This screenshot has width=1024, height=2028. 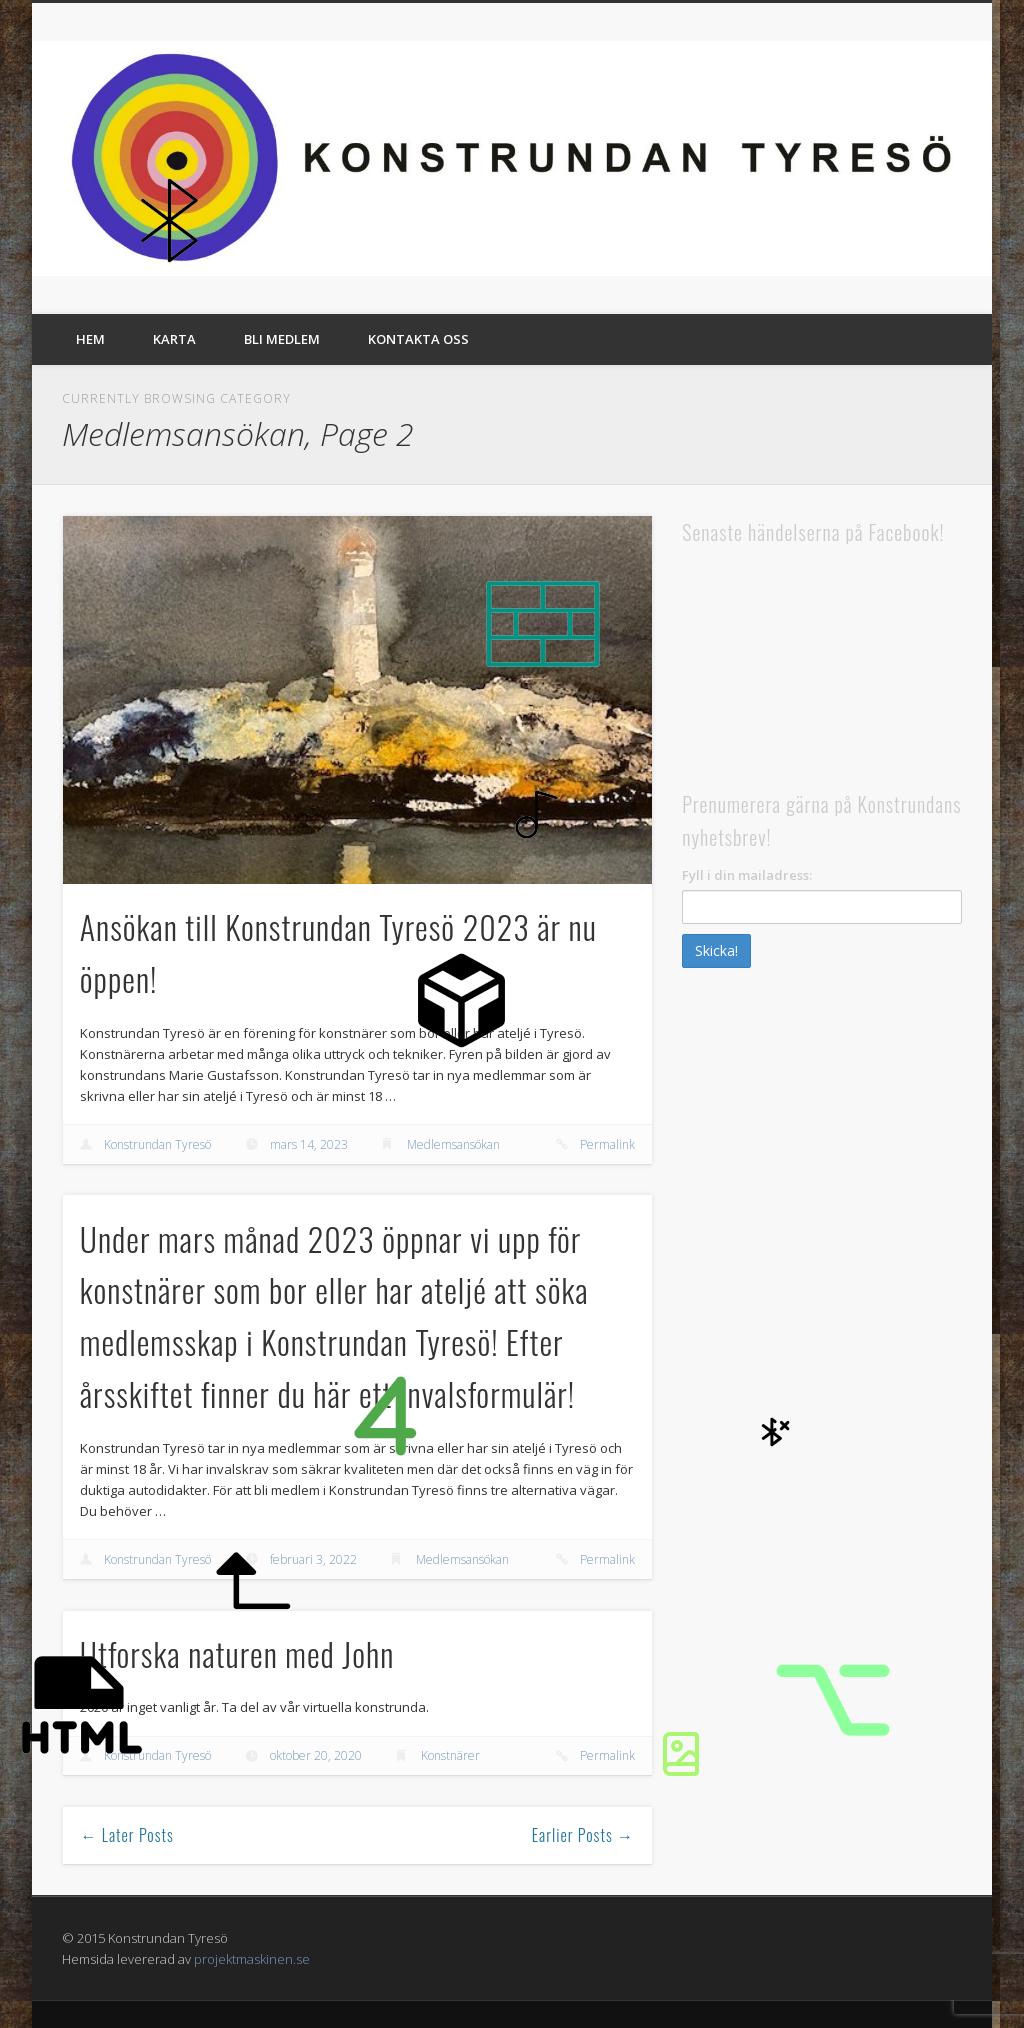 What do you see at coordinates (536, 813) in the screenshot?
I see `play or access music` at bounding box center [536, 813].